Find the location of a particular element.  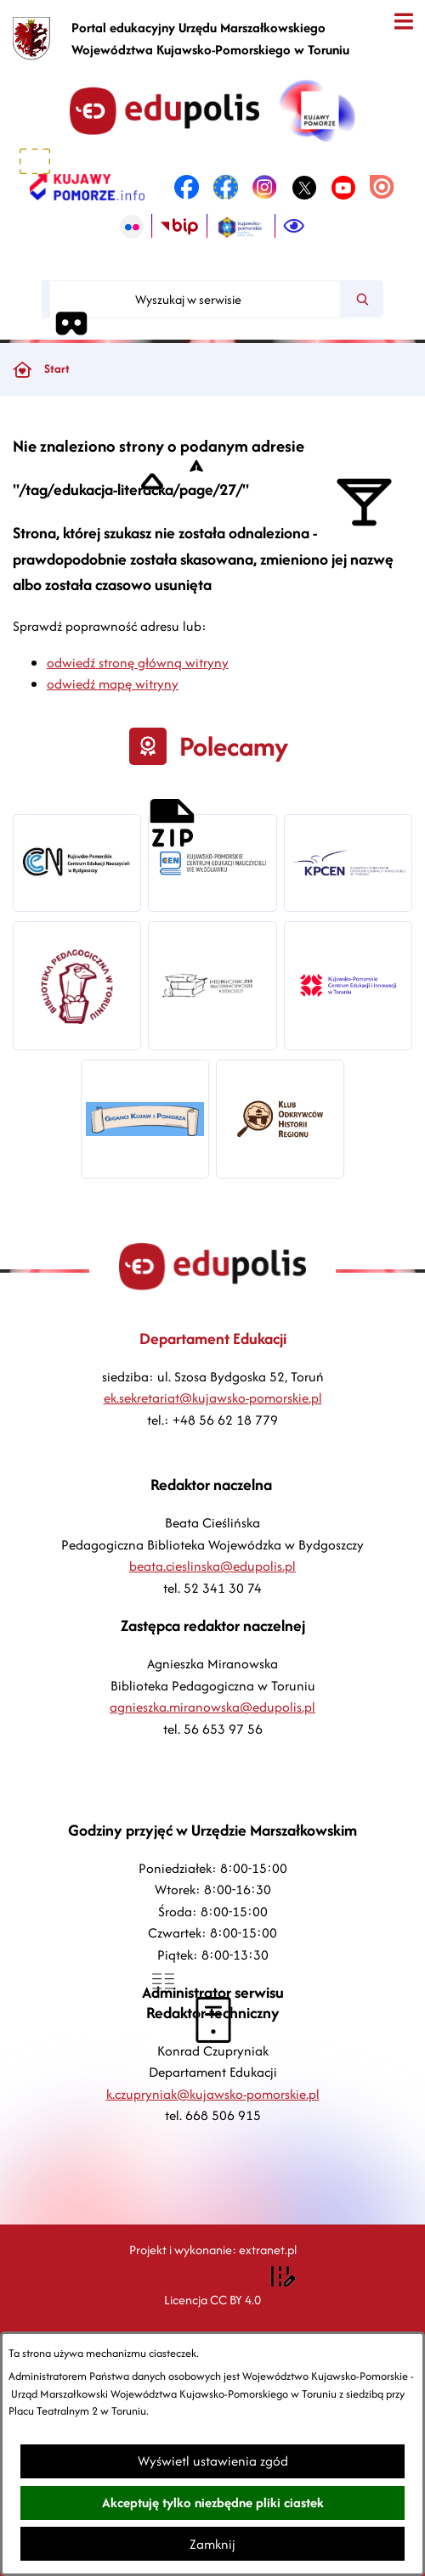

edit road or route details is located at coordinates (281, 2276).